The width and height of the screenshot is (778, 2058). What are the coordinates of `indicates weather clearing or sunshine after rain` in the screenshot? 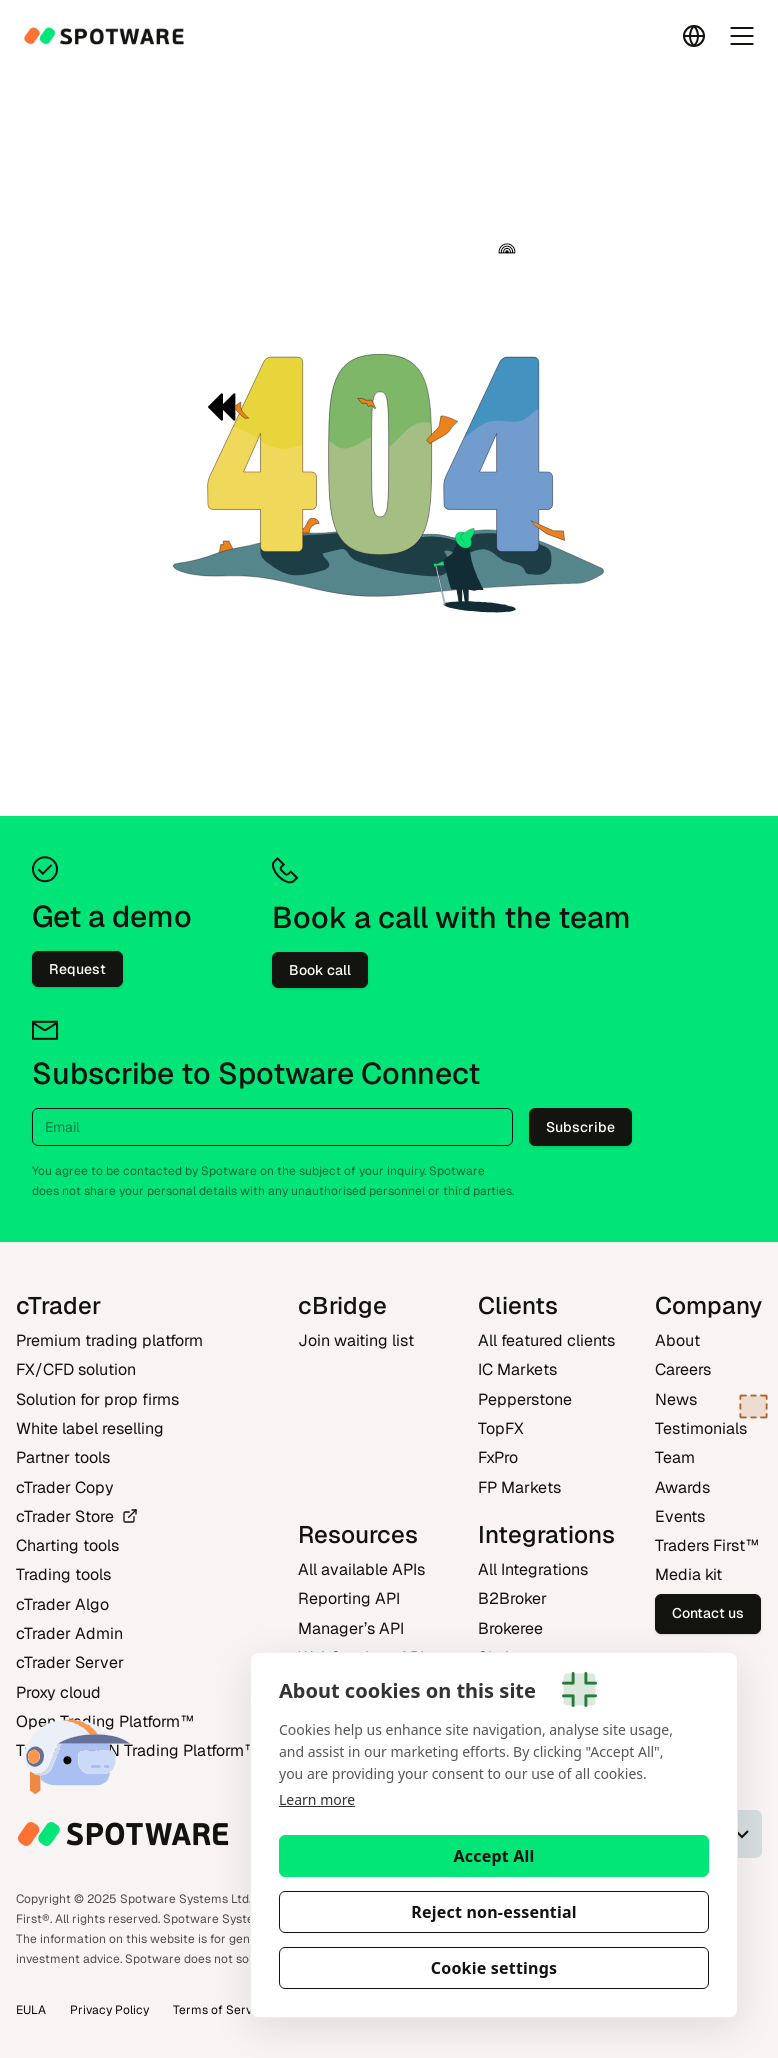 It's located at (507, 249).